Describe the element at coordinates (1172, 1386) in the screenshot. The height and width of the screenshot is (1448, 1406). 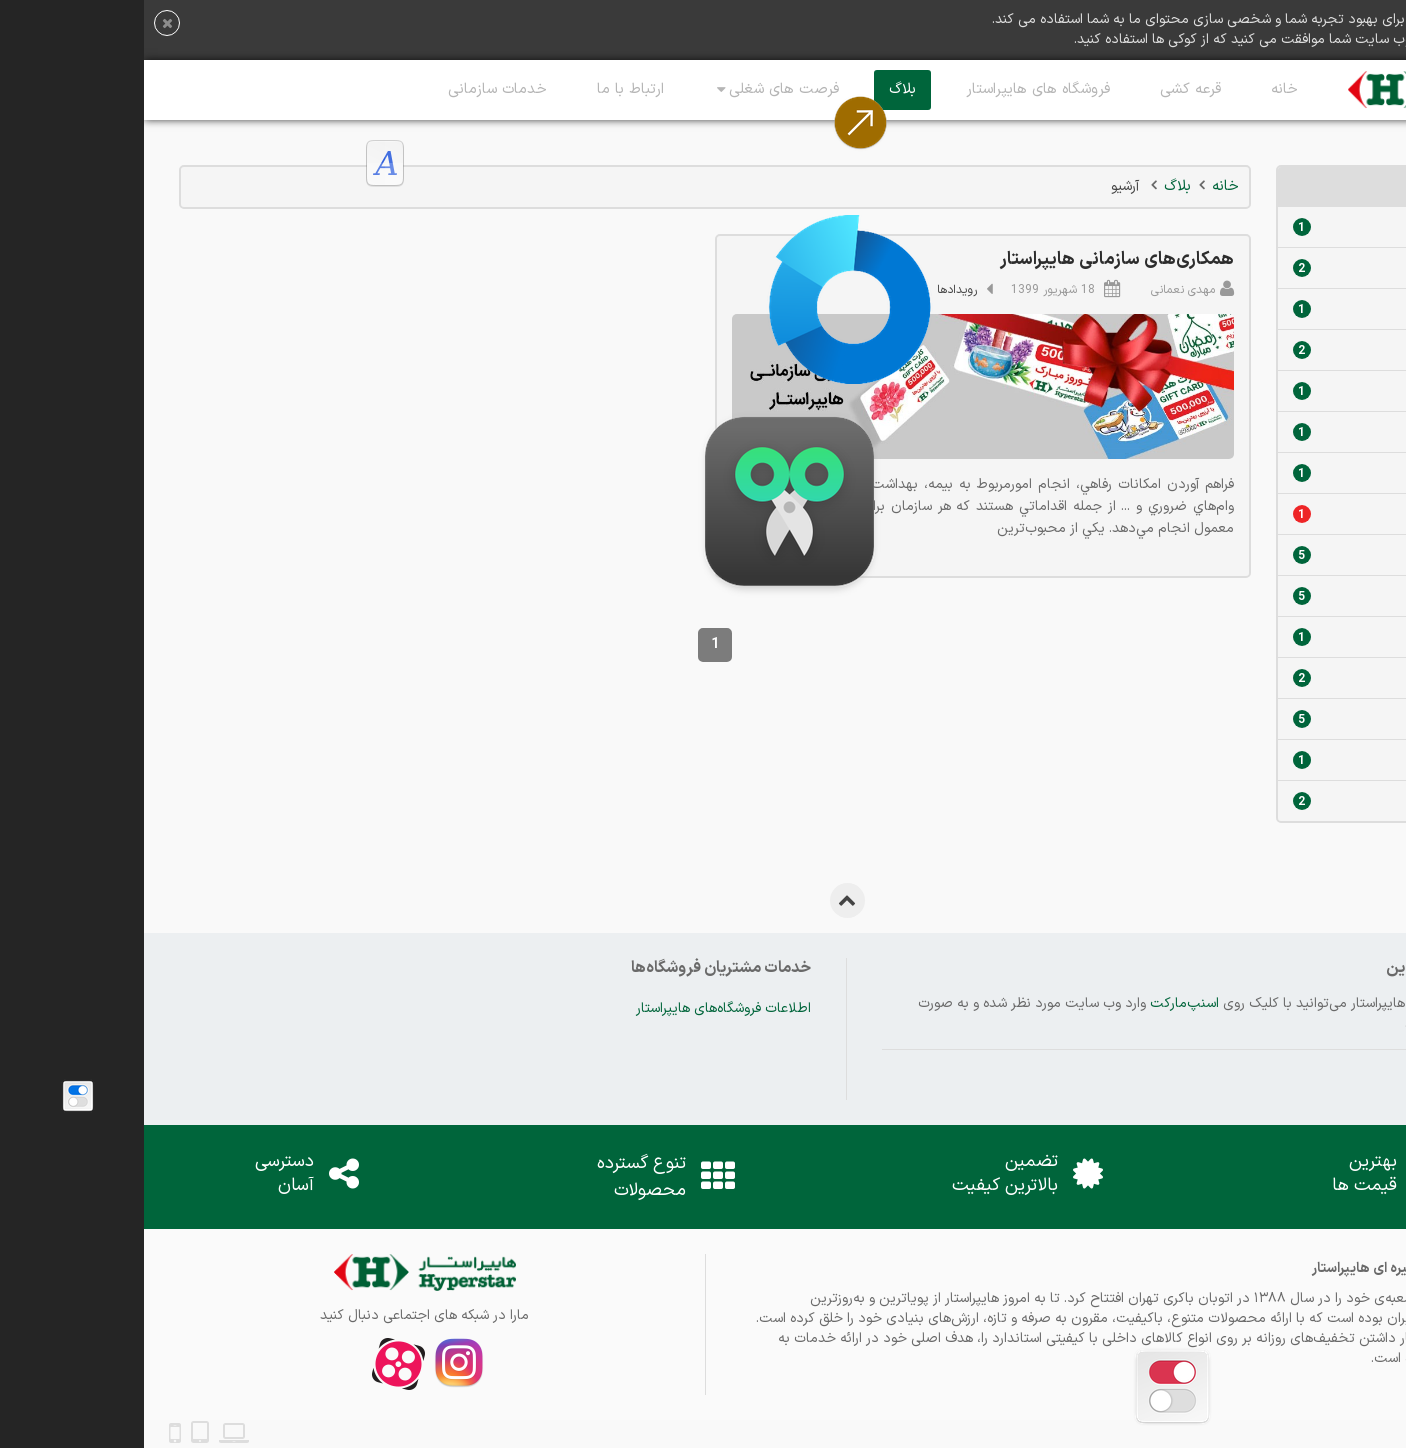
I see `open desktop preferences or settings` at that location.